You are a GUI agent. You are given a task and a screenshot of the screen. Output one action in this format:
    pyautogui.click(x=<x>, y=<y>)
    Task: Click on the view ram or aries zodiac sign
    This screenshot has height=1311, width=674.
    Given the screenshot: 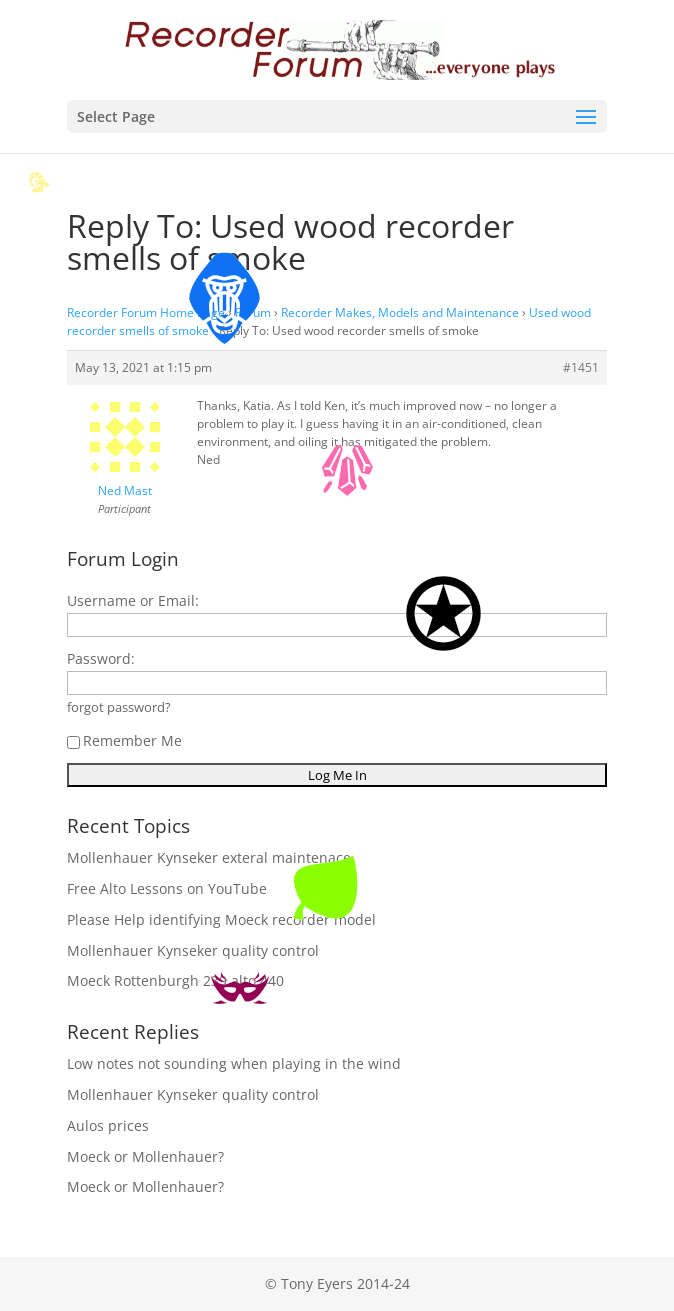 What is the action you would take?
    pyautogui.click(x=39, y=182)
    